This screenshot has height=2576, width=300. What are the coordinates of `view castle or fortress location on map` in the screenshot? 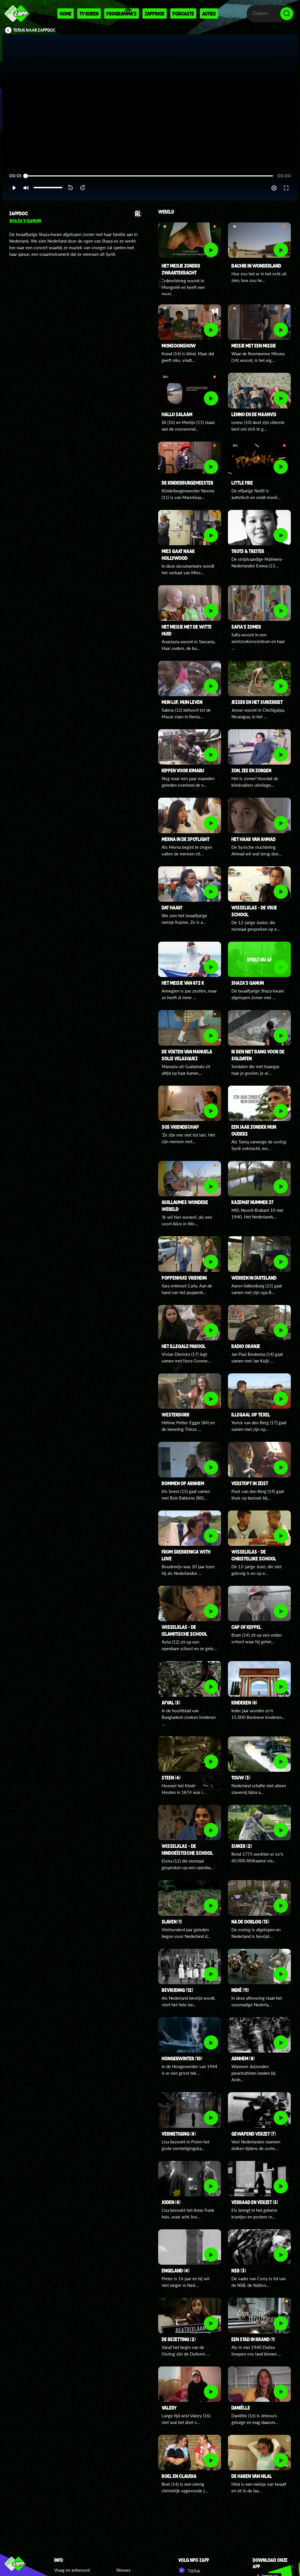 It's located at (207, 1775).